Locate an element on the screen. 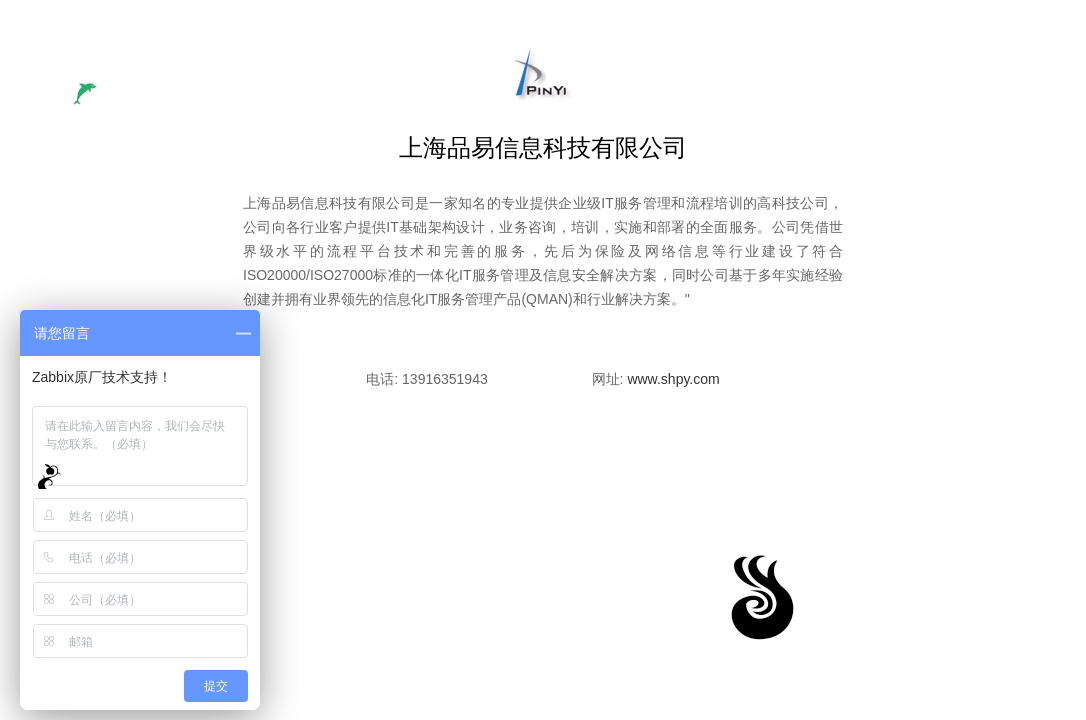  indicates plant fruiting stage in gardening game is located at coordinates (48, 476).